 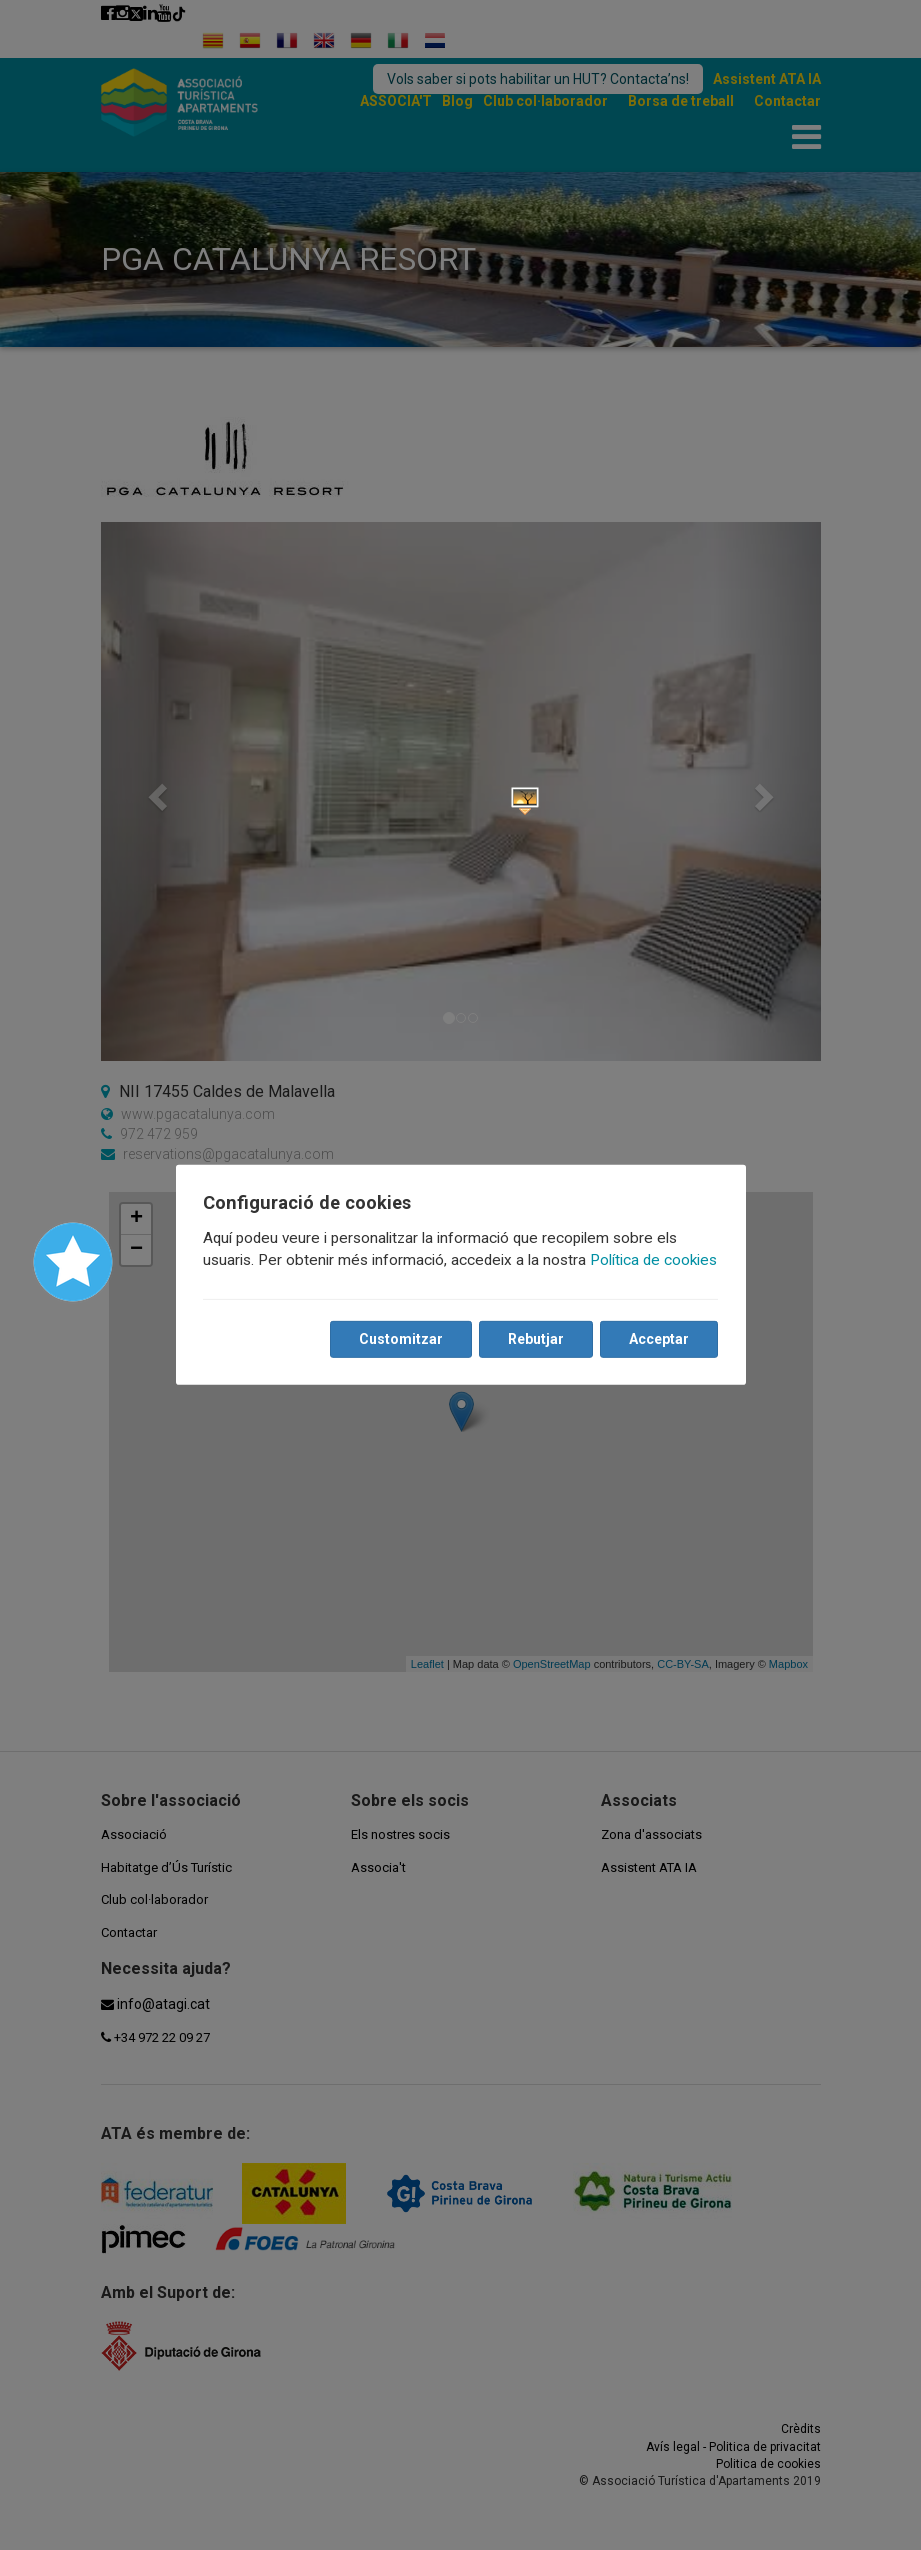 What do you see at coordinates (73, 1262) in the screenshot?
I see `indicates a favorited or starred item` at bounding box center [73, 1262].